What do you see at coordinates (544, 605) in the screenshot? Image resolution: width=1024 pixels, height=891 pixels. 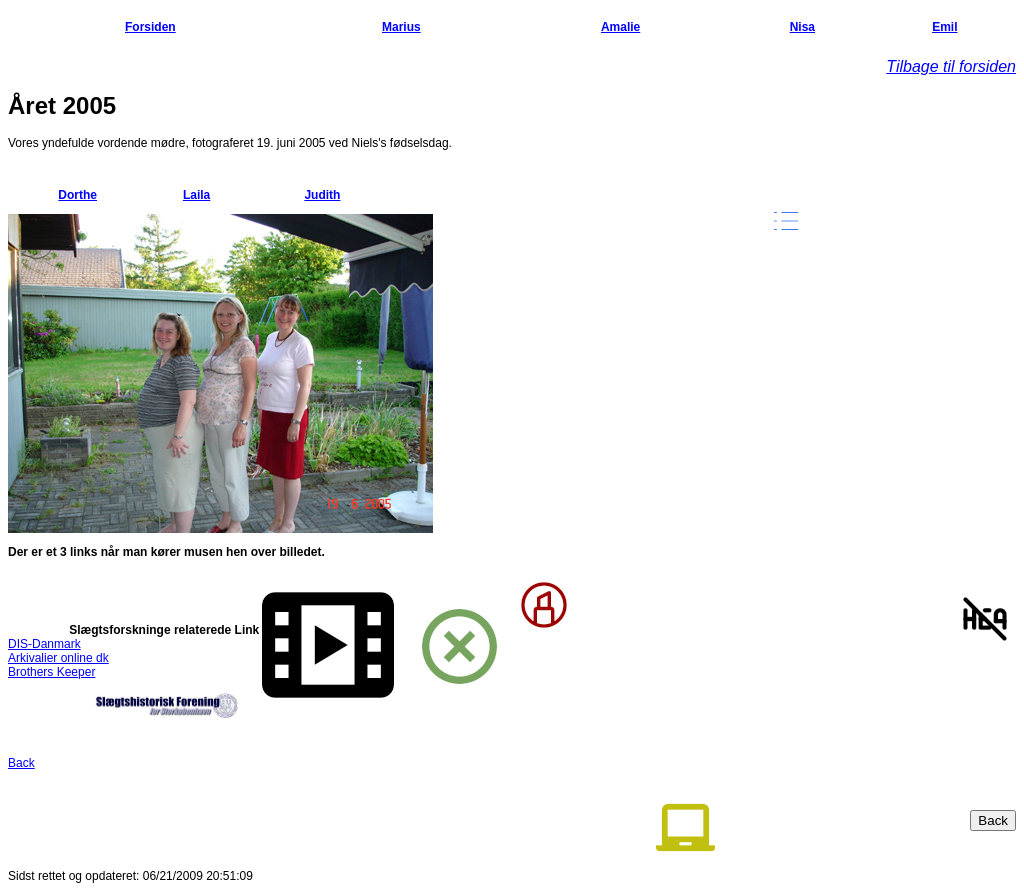 I see `highlight or mark selected text` at bounding box center [544, 605].